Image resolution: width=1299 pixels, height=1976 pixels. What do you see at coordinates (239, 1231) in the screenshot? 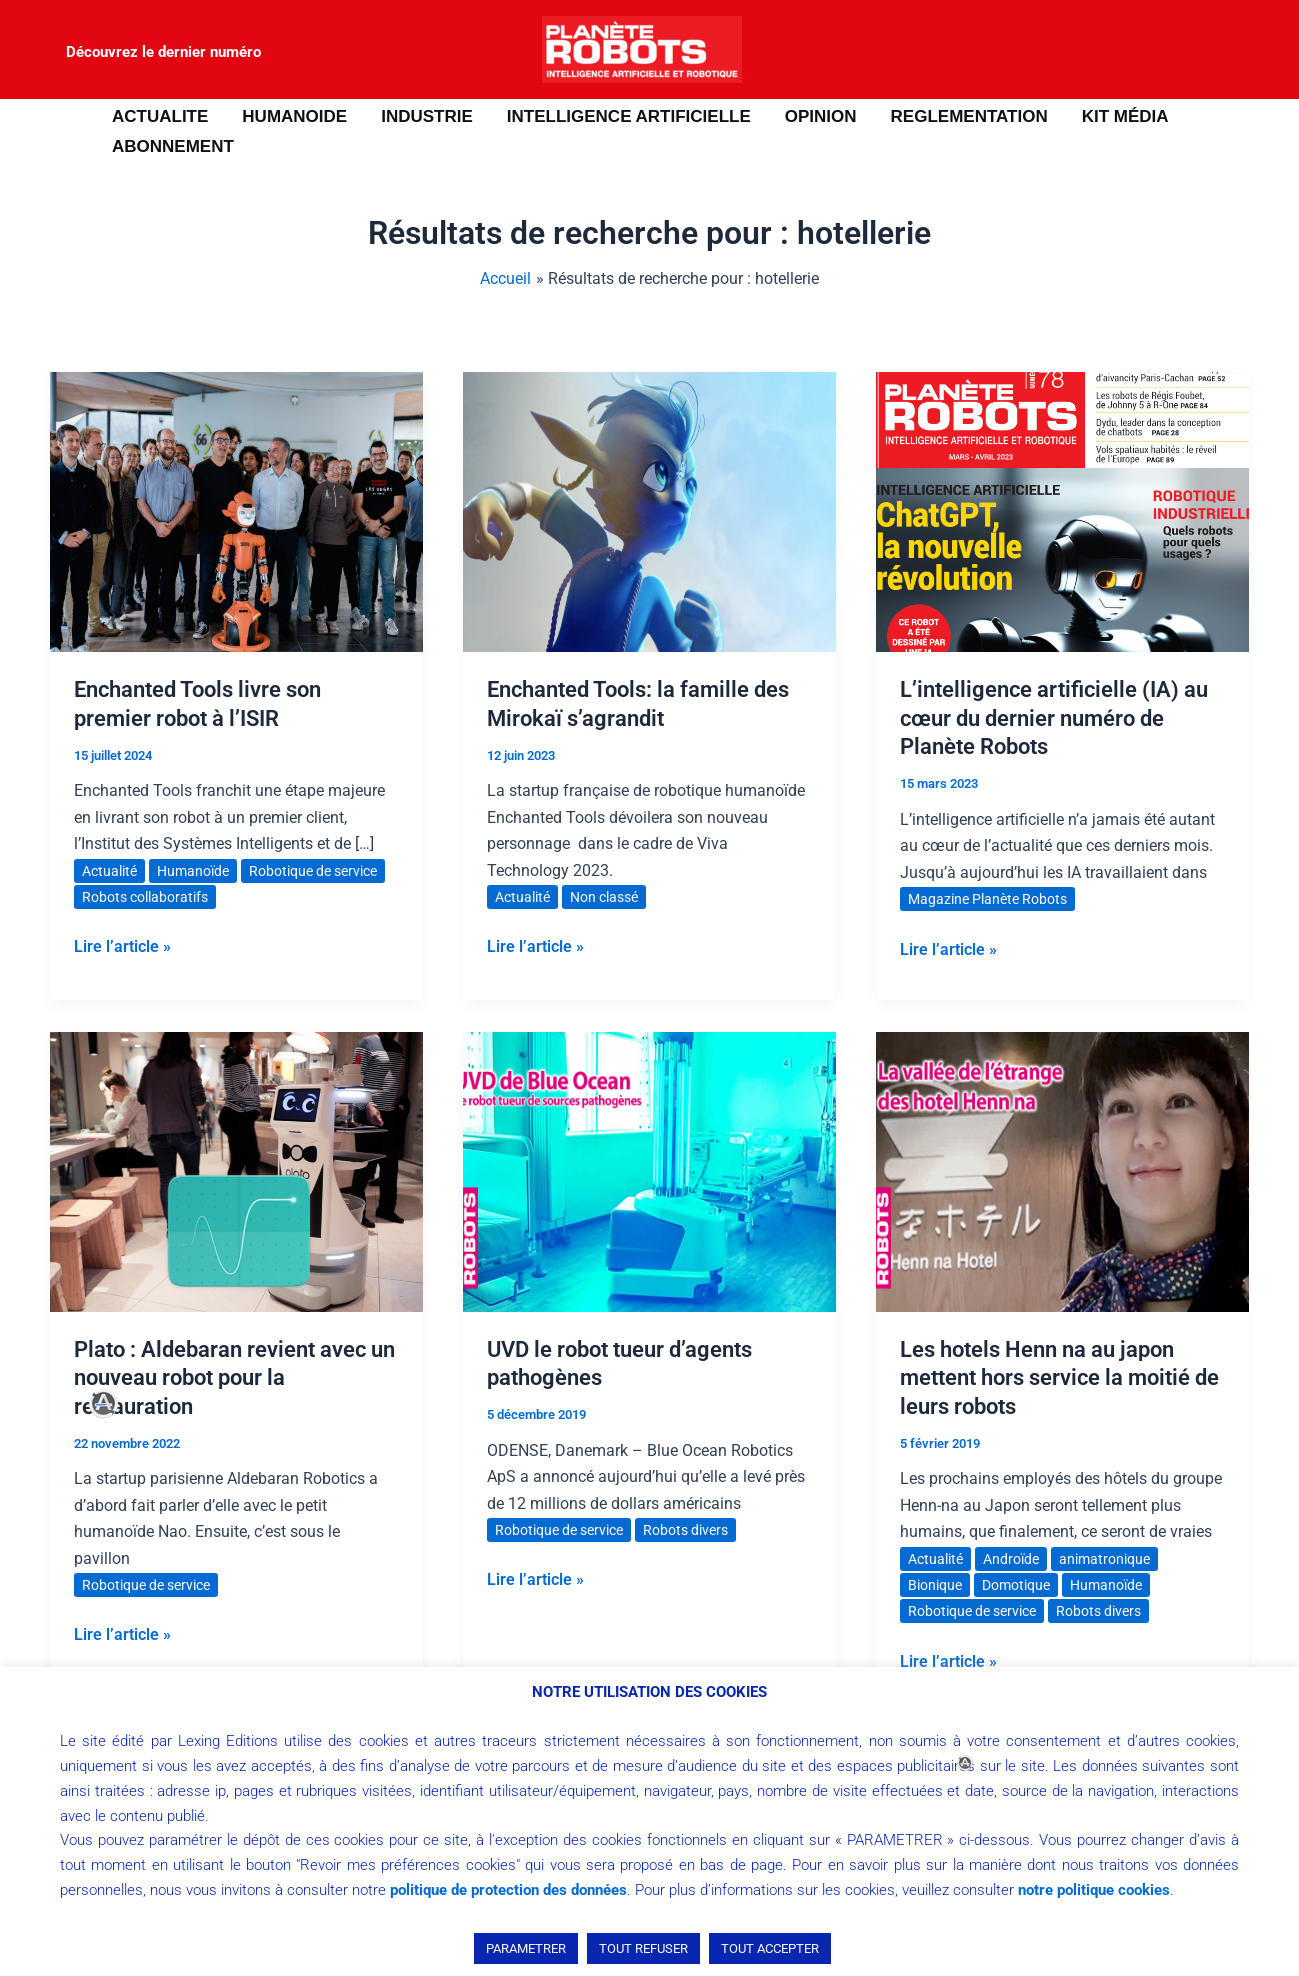
I see `open system resource usage monitor` at bounding box center [239, 1231].